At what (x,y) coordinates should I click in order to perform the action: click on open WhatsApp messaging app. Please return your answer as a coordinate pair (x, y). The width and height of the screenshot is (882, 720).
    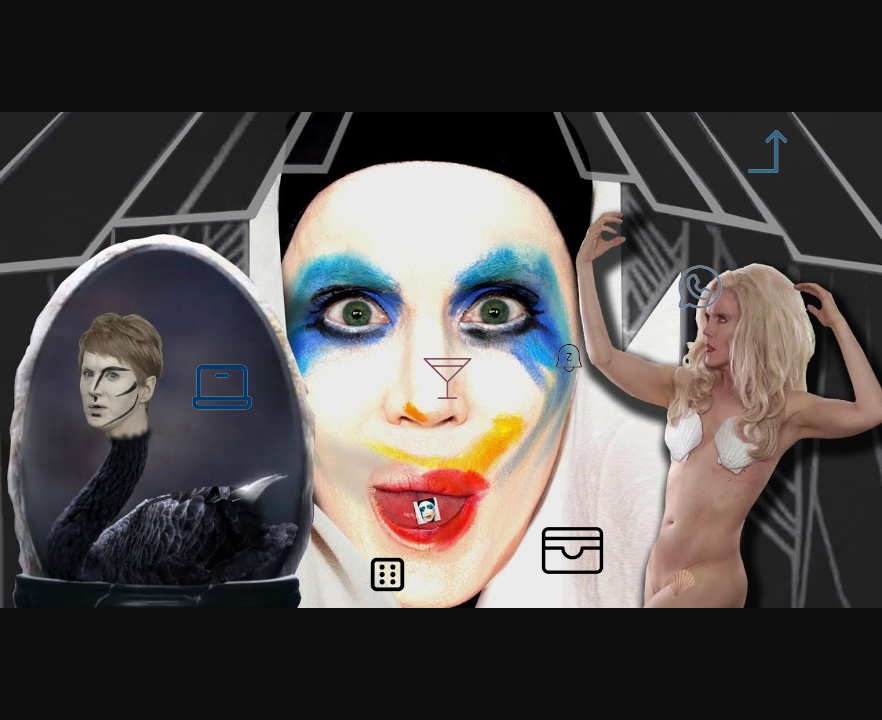
    Looking at the image, I should click on (700, 287).